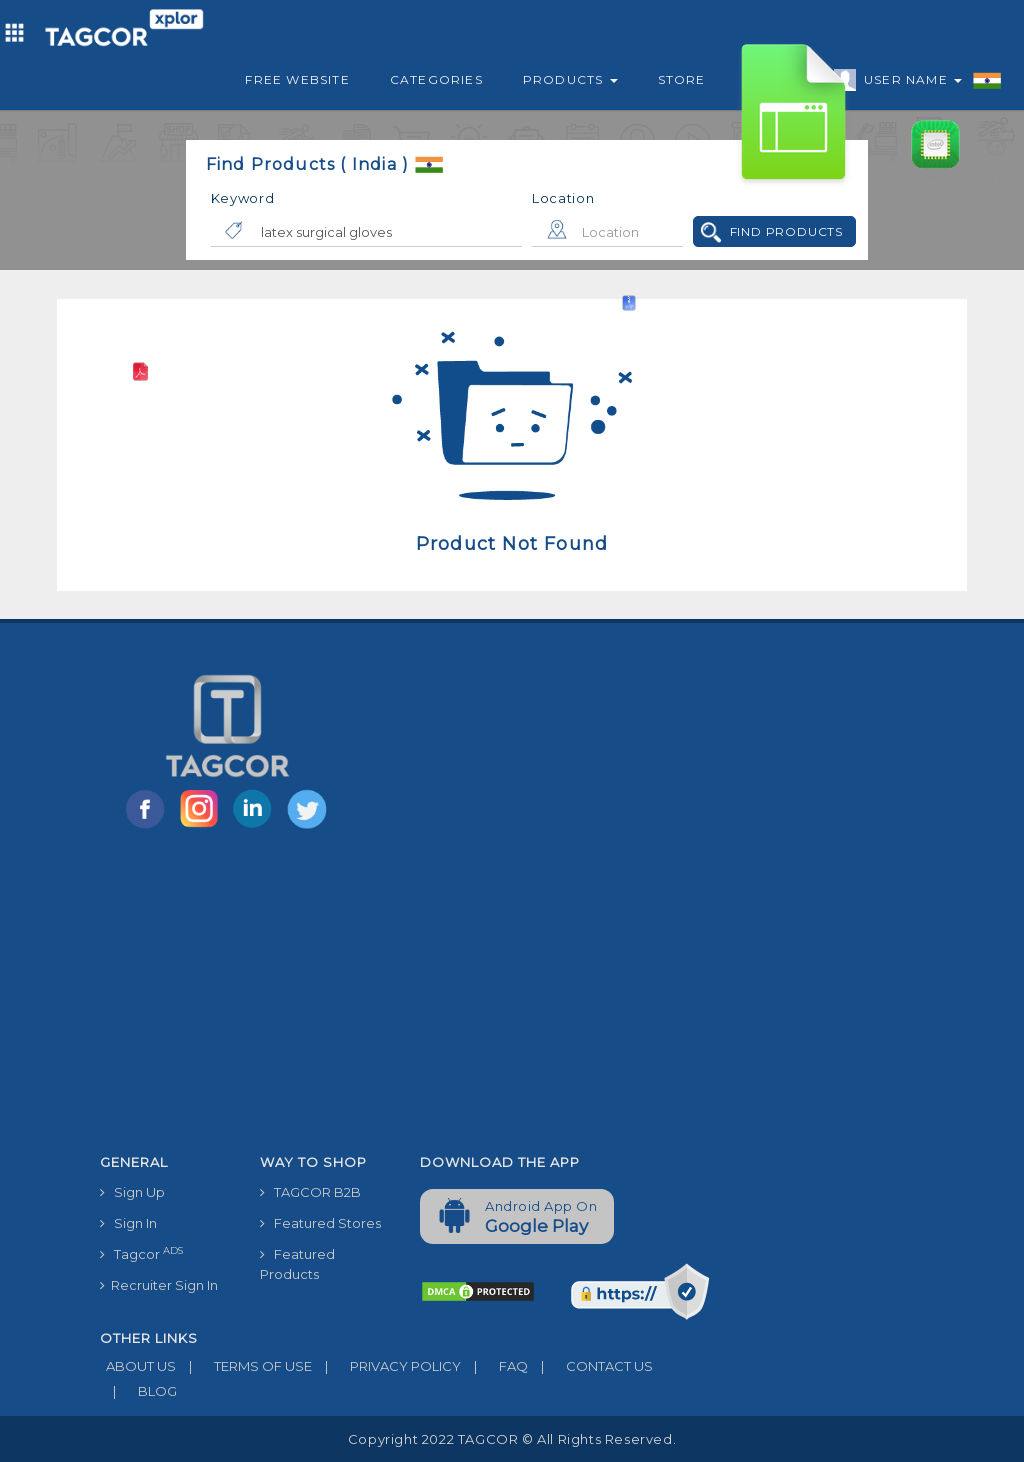  Describe the element at coordinates (629, 303) in the screenshot. I see `a gzip compressed archive file` at that location.